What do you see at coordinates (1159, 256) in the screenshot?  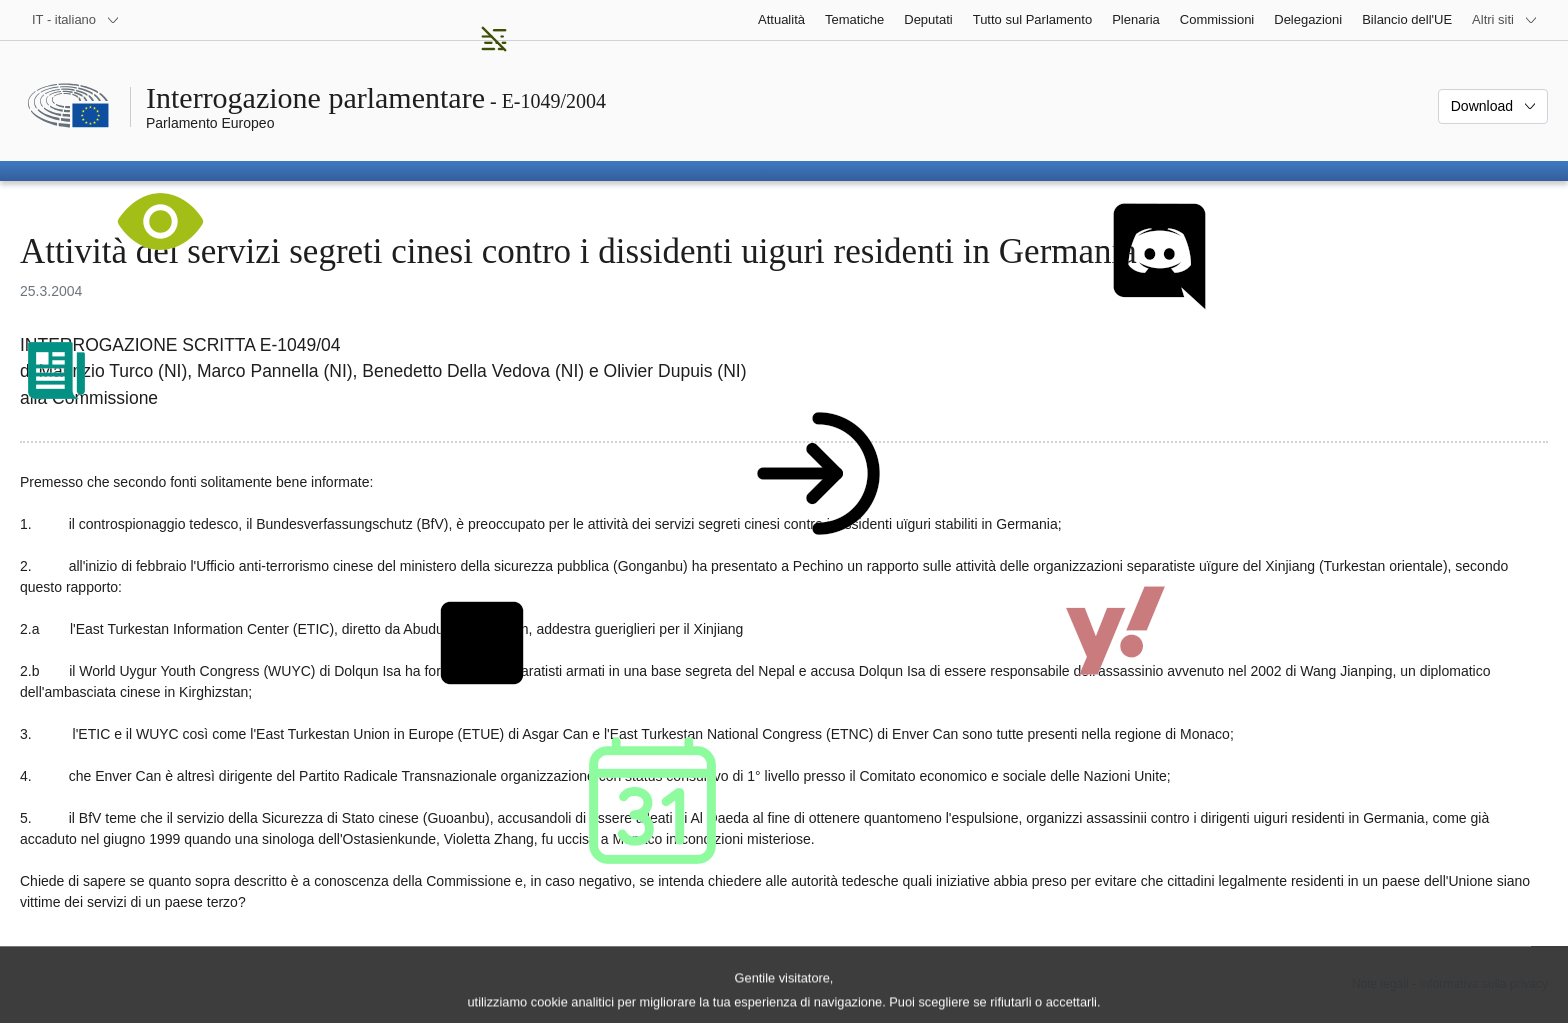 I see `open Discord` at bounding box center [1159, 256].